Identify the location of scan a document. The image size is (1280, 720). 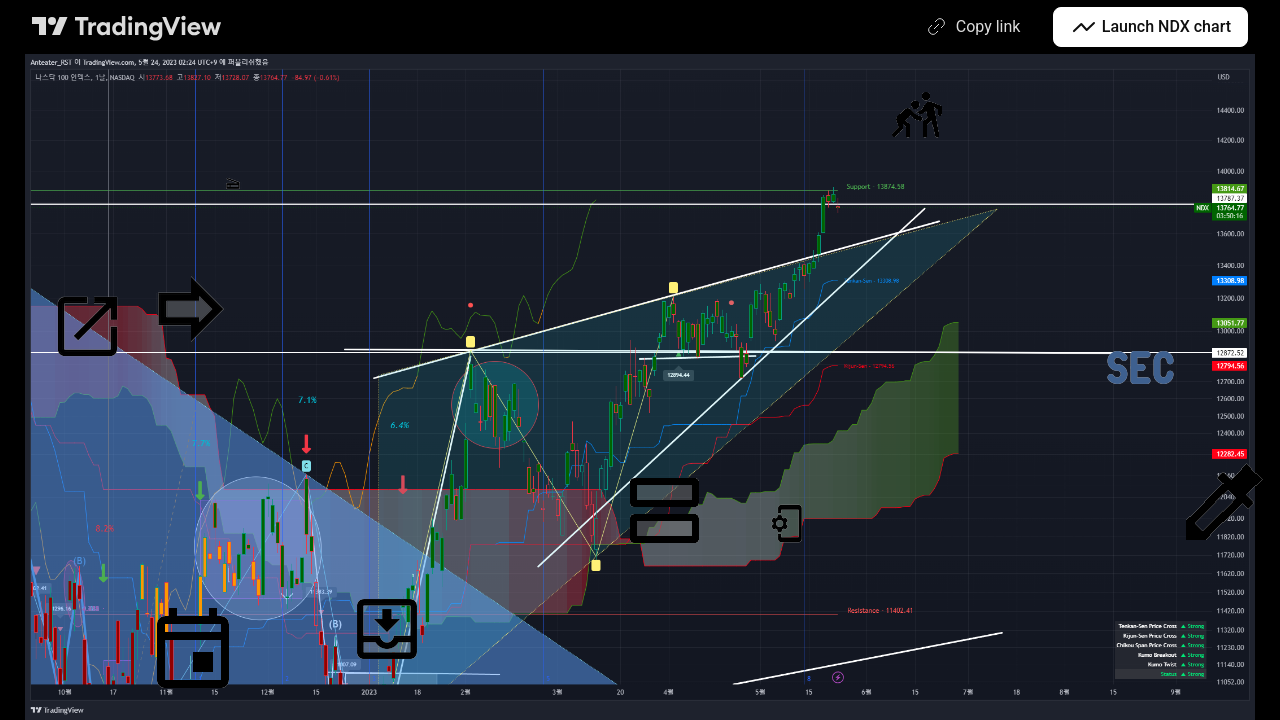
(233, 183).